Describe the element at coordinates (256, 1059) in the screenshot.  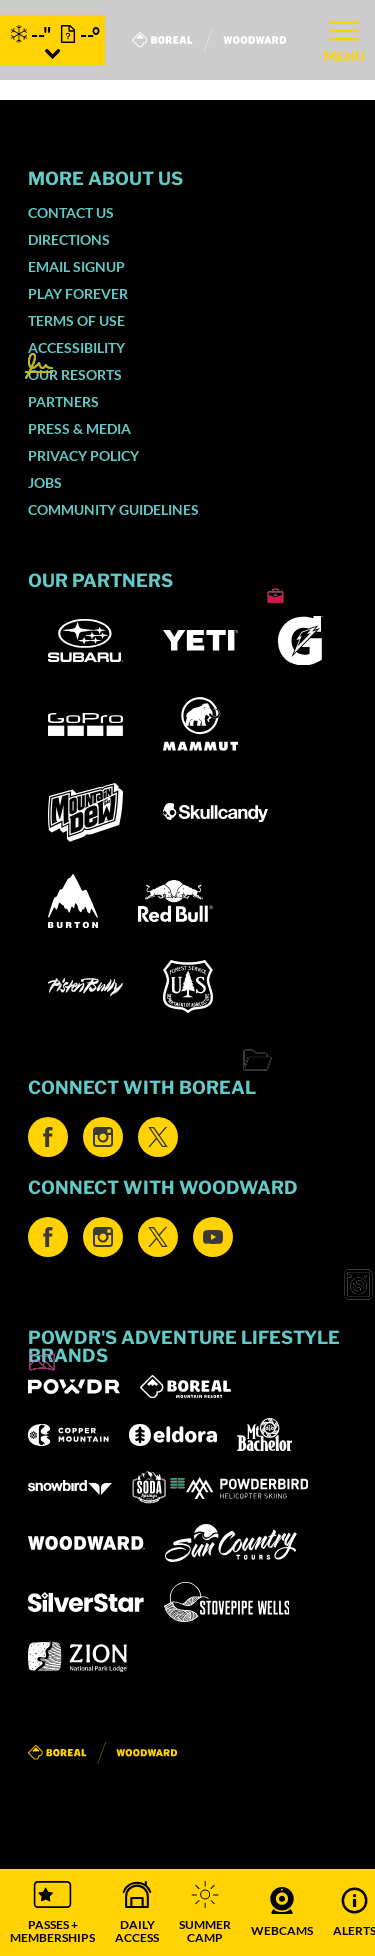
I see `open folder containing files` at that location.